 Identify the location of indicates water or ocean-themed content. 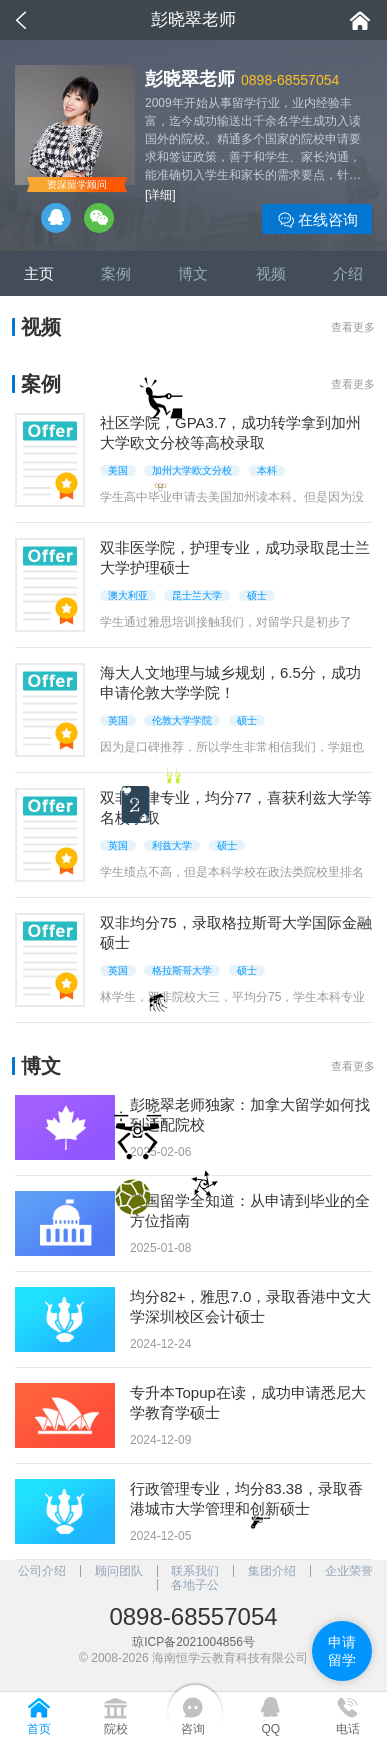
(158, 1002).